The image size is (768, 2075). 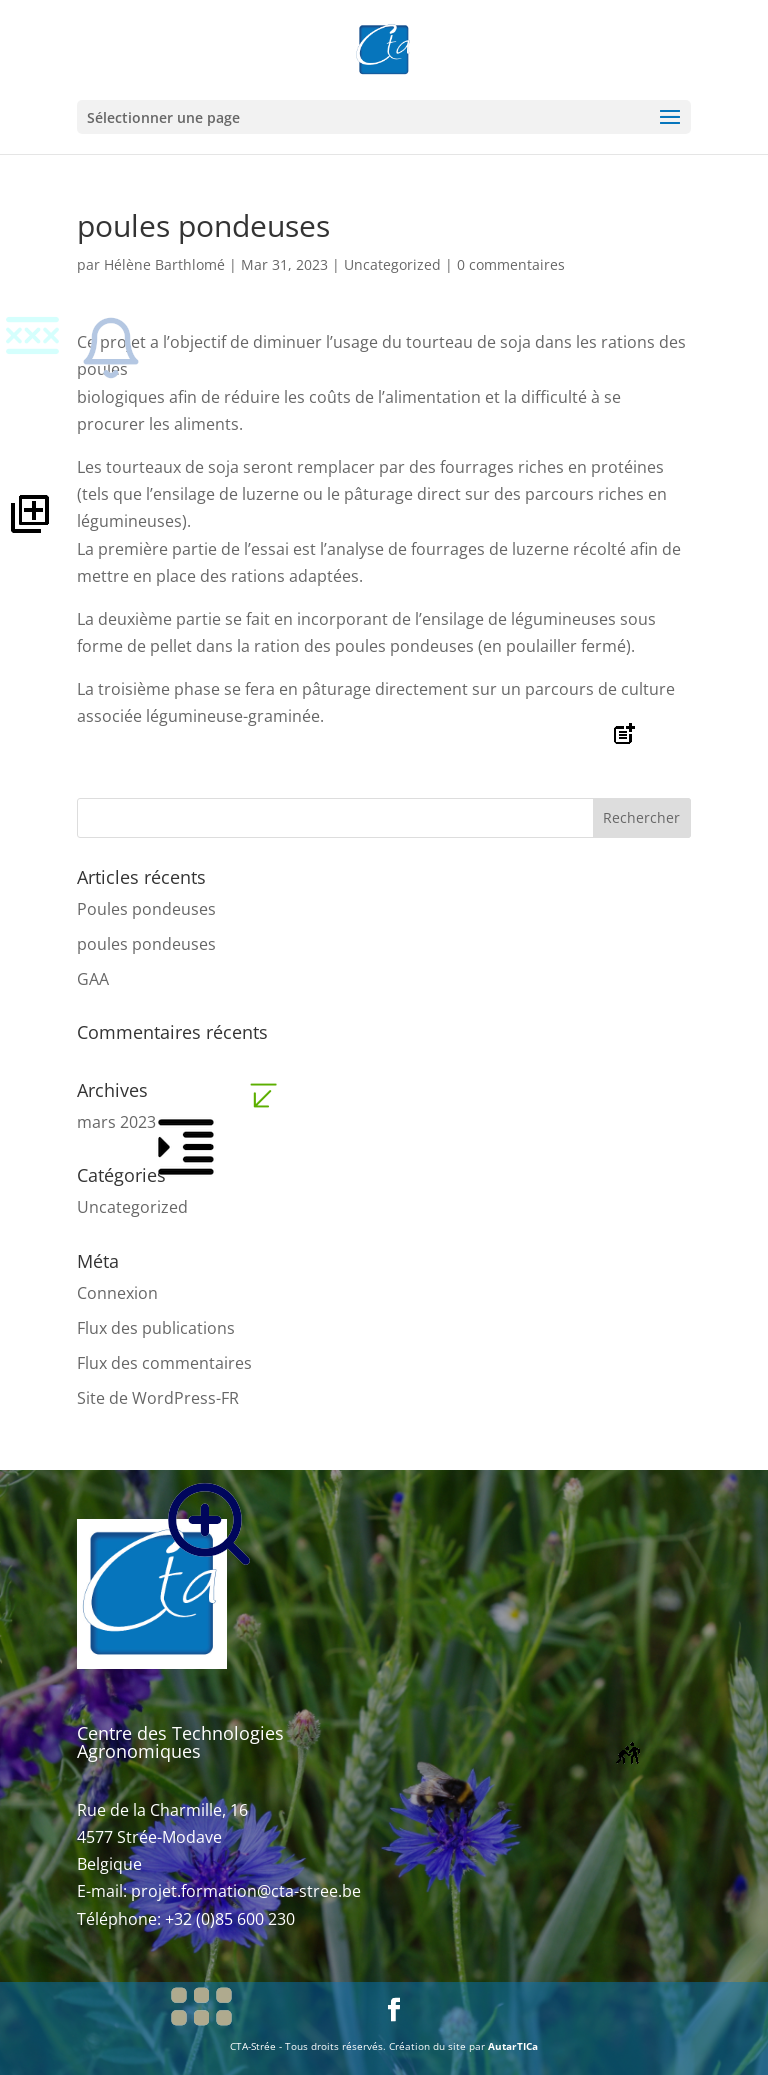 I want to click on move content to bottom-left corner, so click(x=262, y=1095).